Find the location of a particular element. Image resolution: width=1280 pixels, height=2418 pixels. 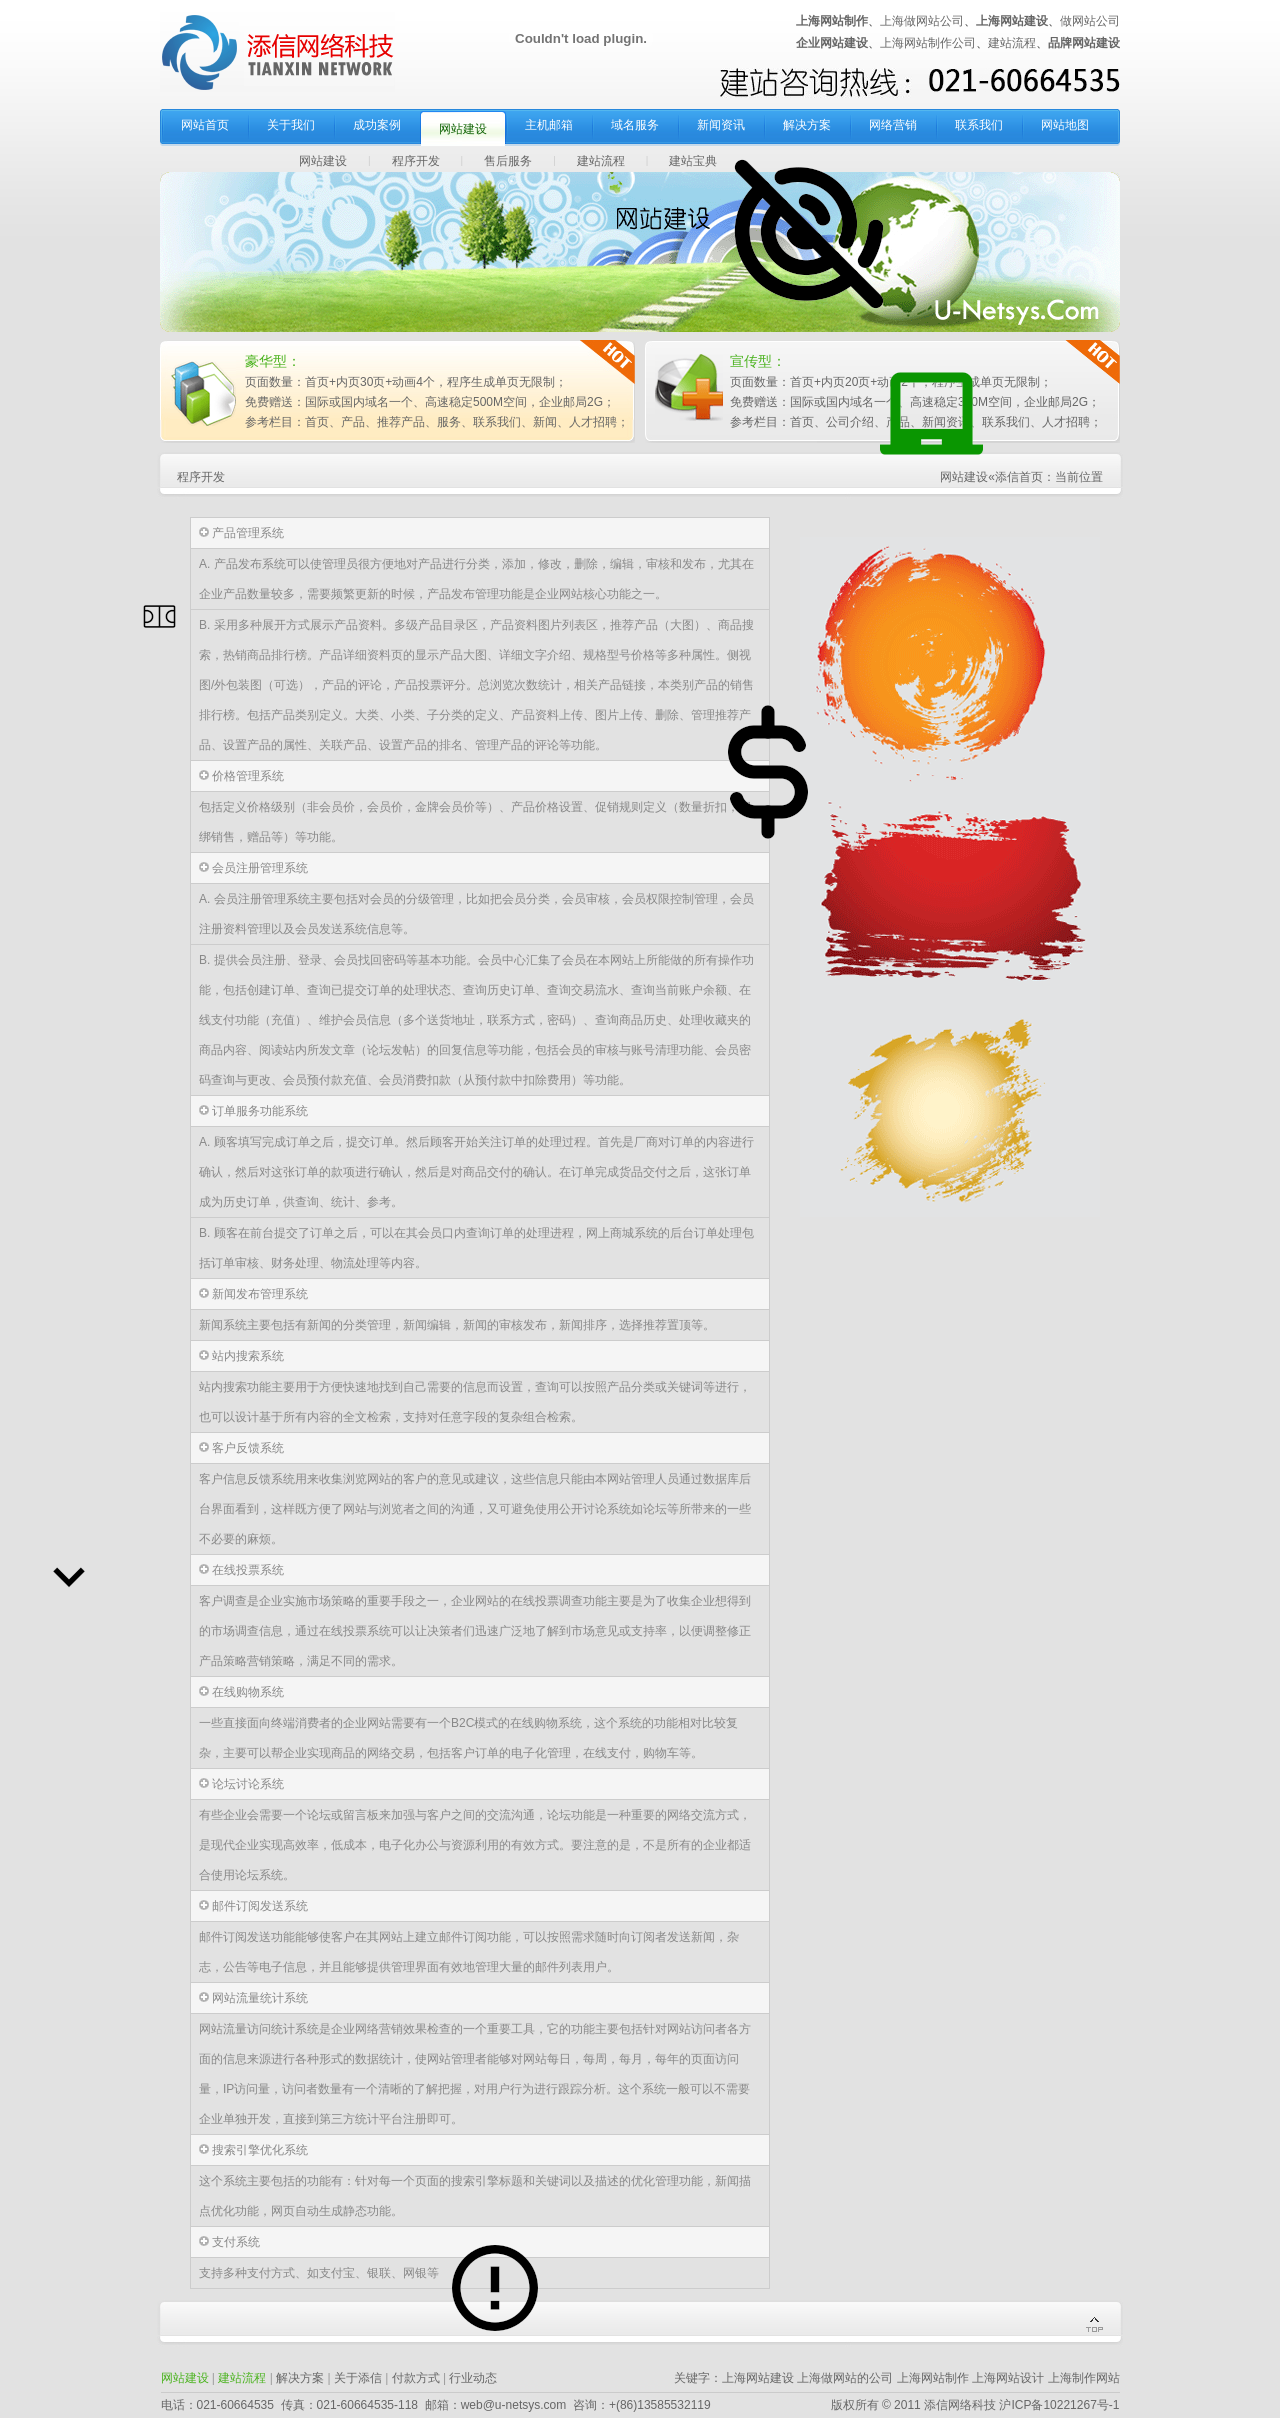

disable spiral or swirl effect is located at coordinates (809, 234).